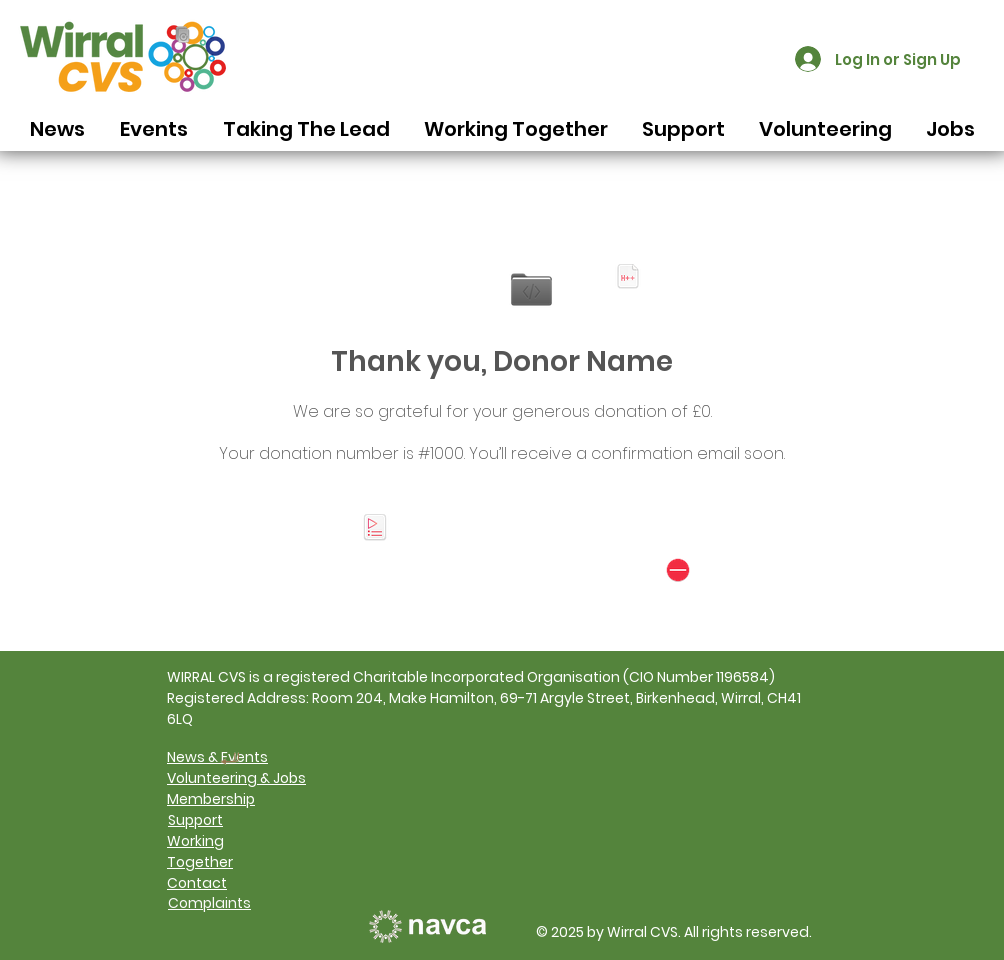  What do you see at coordinates (678, 570) in the screenshot?
I see `indicates an error or failed action` at bounding box center [678, 570].